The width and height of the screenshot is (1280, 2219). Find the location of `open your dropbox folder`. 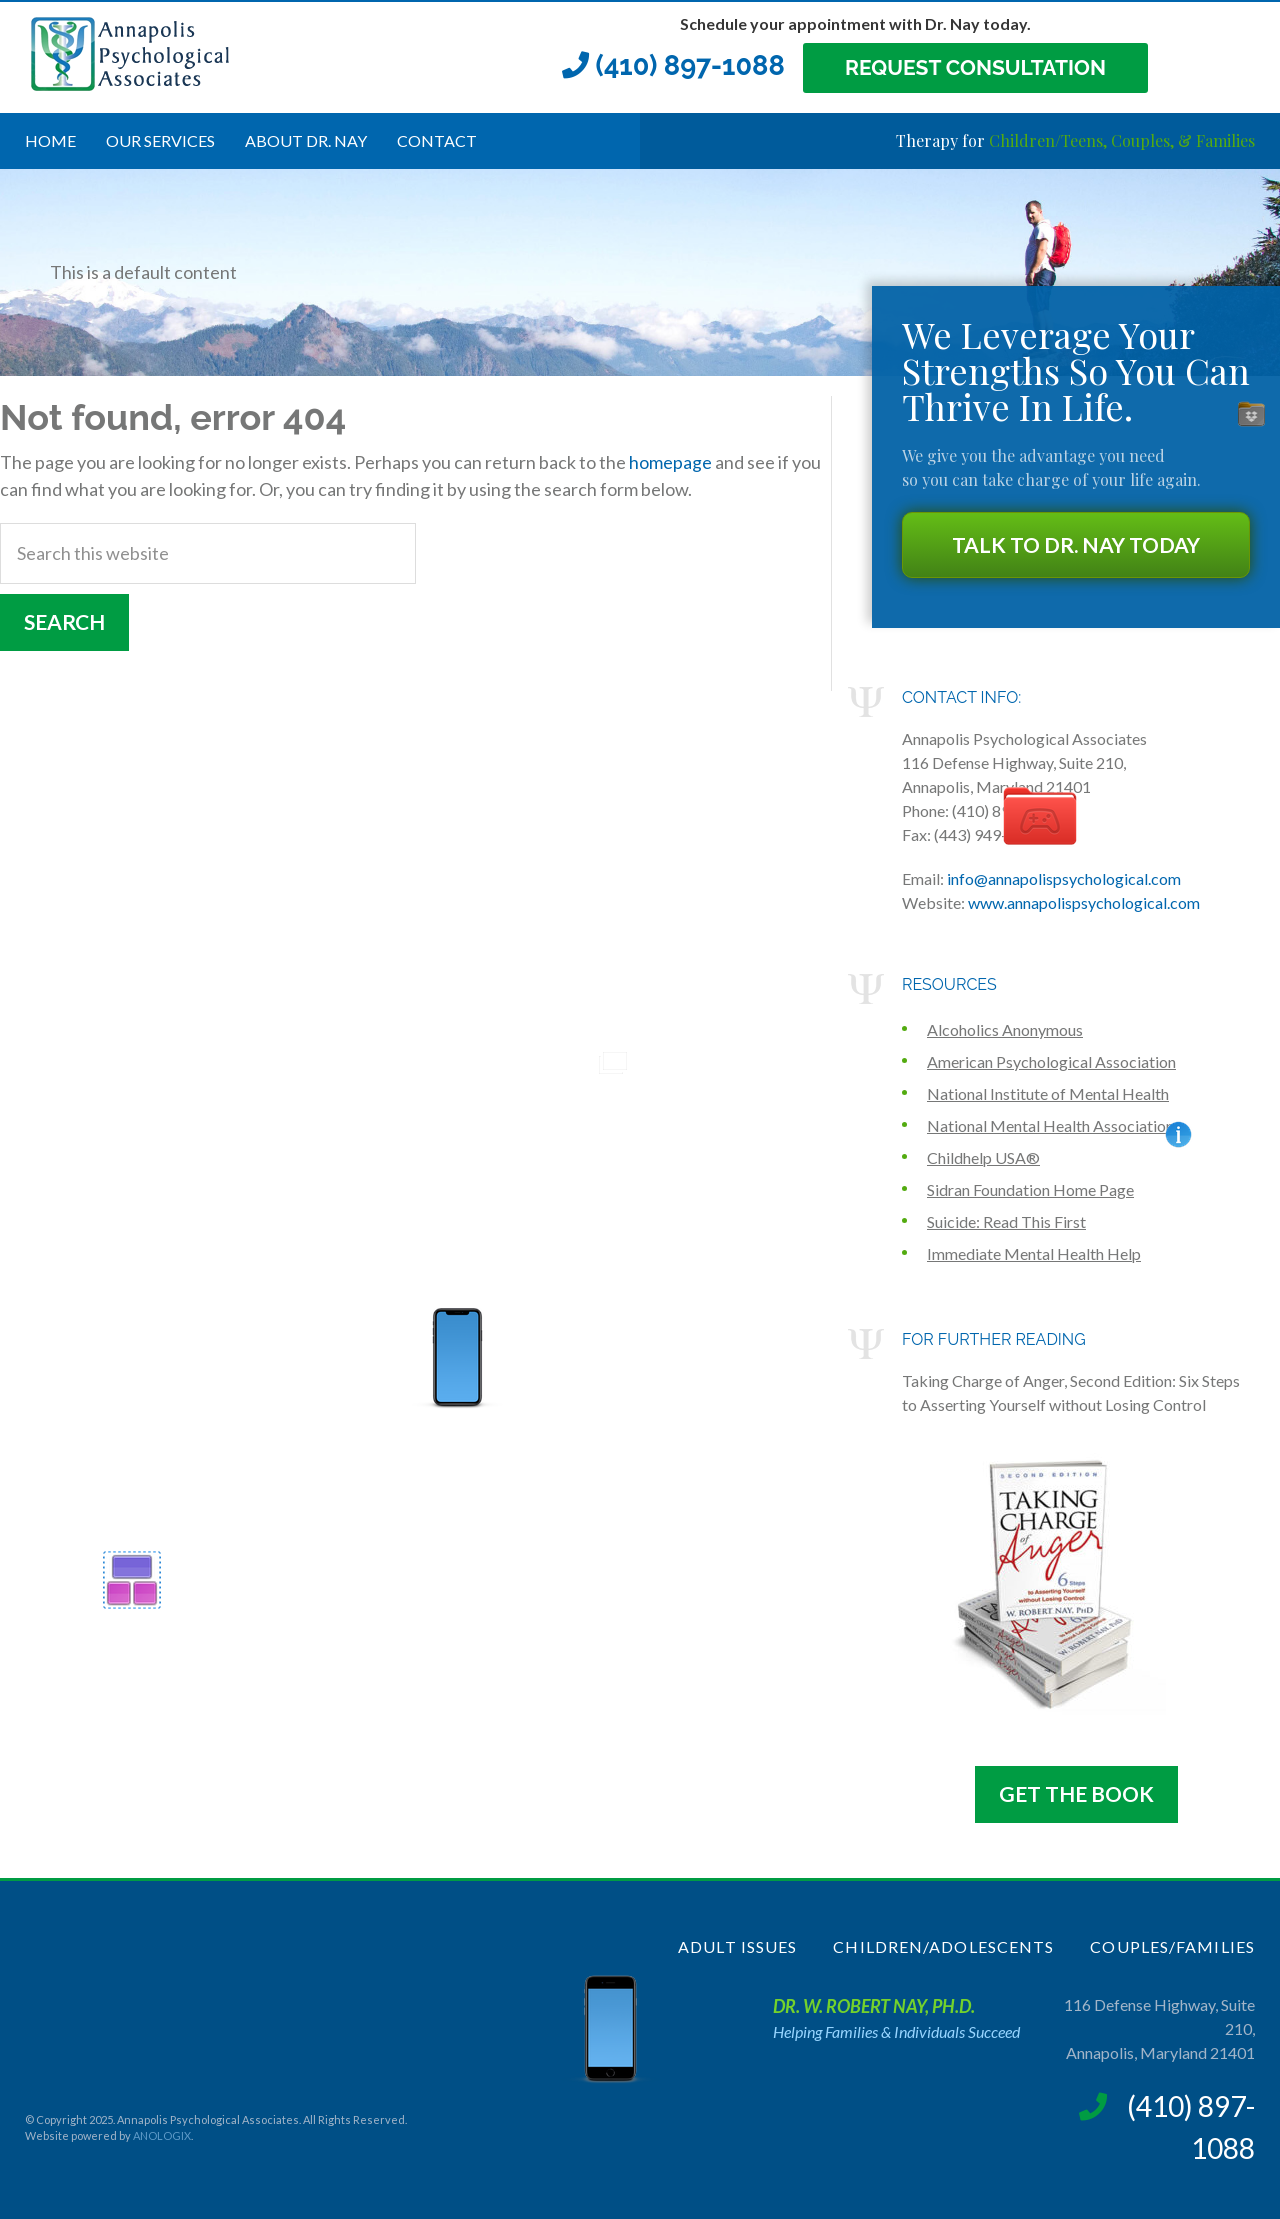

open your dropbox folder is located at coordinates (1251, 413).